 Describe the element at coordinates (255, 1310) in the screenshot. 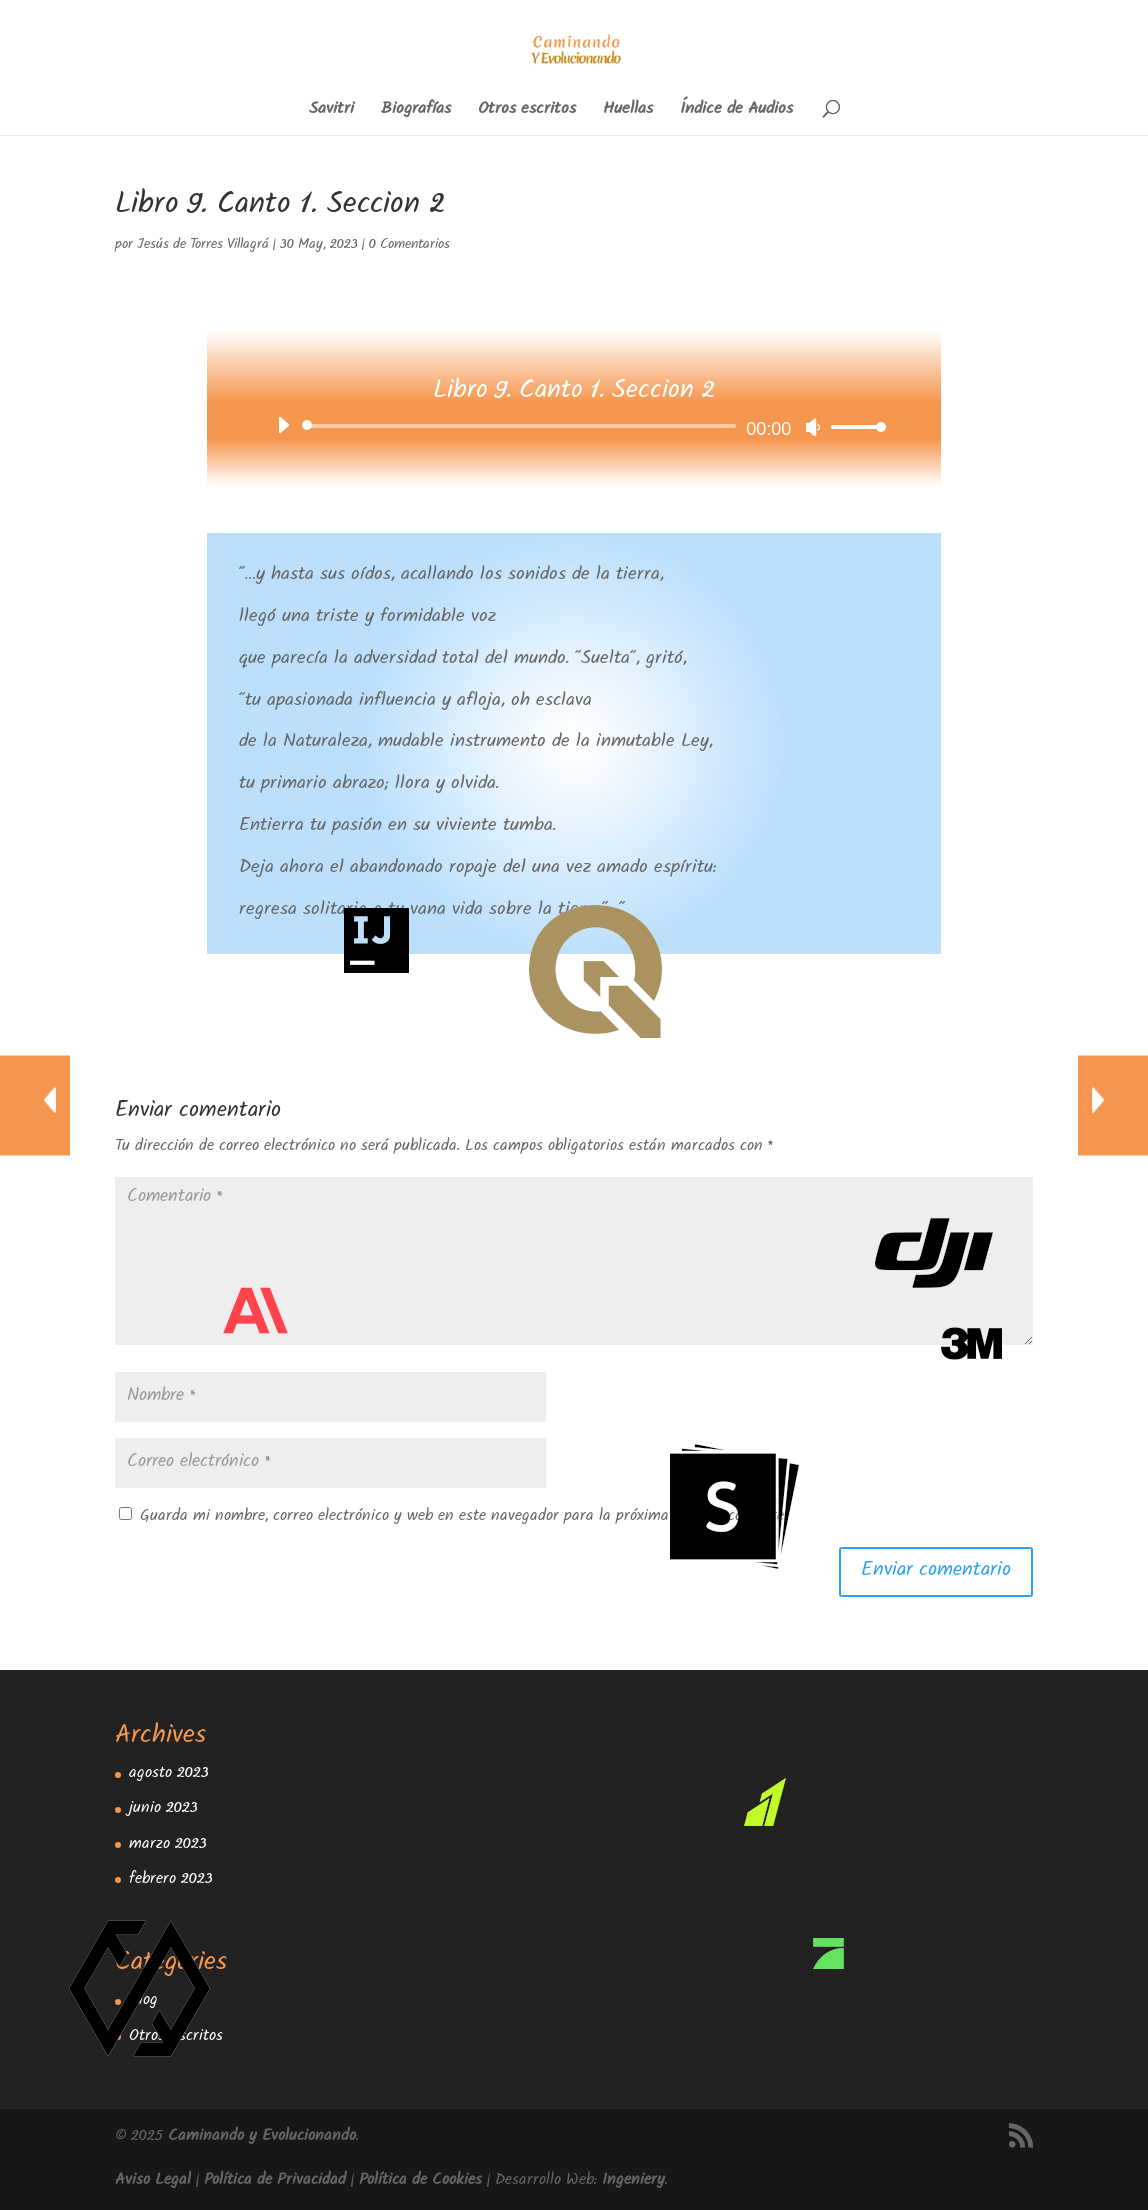

I see `anthropic company logo` at that location.